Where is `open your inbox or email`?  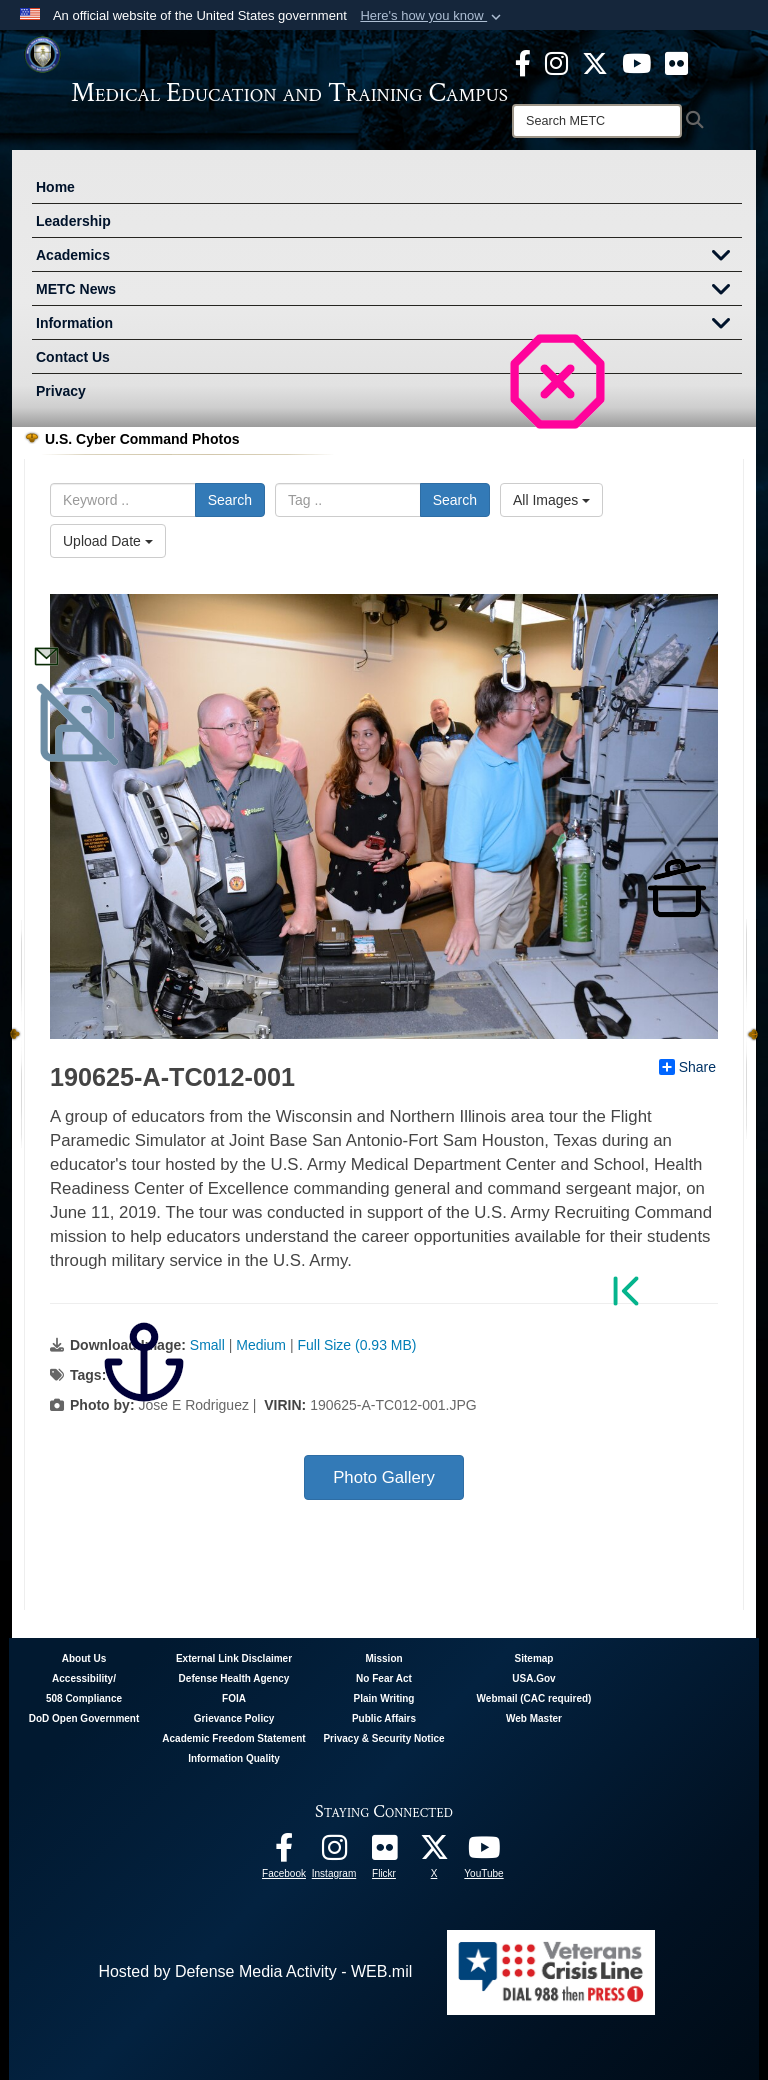
open your inbox or email is located at coordinates (46, 656).